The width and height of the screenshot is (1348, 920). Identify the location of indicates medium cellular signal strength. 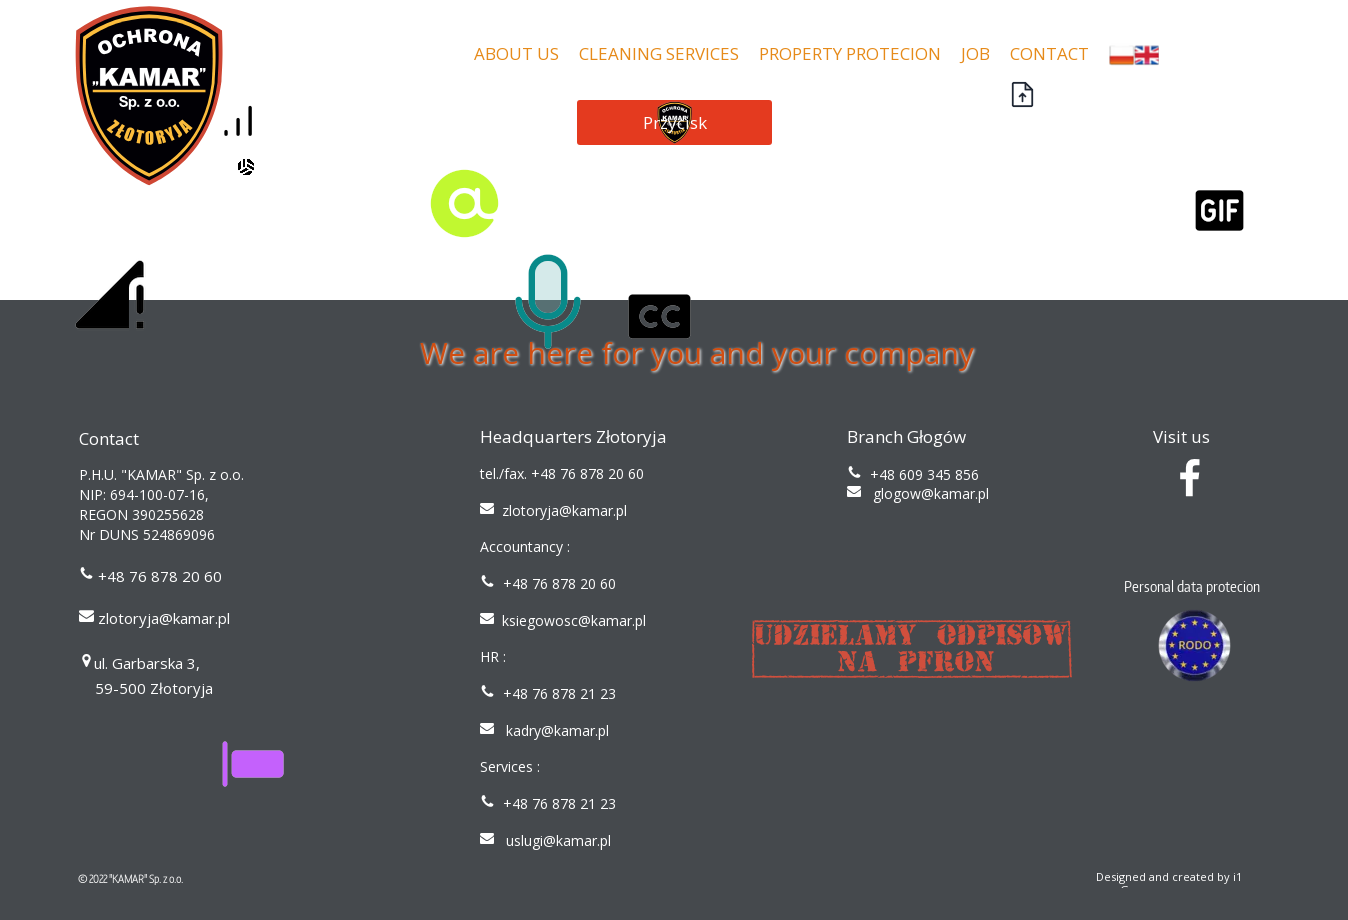
(252, 112).